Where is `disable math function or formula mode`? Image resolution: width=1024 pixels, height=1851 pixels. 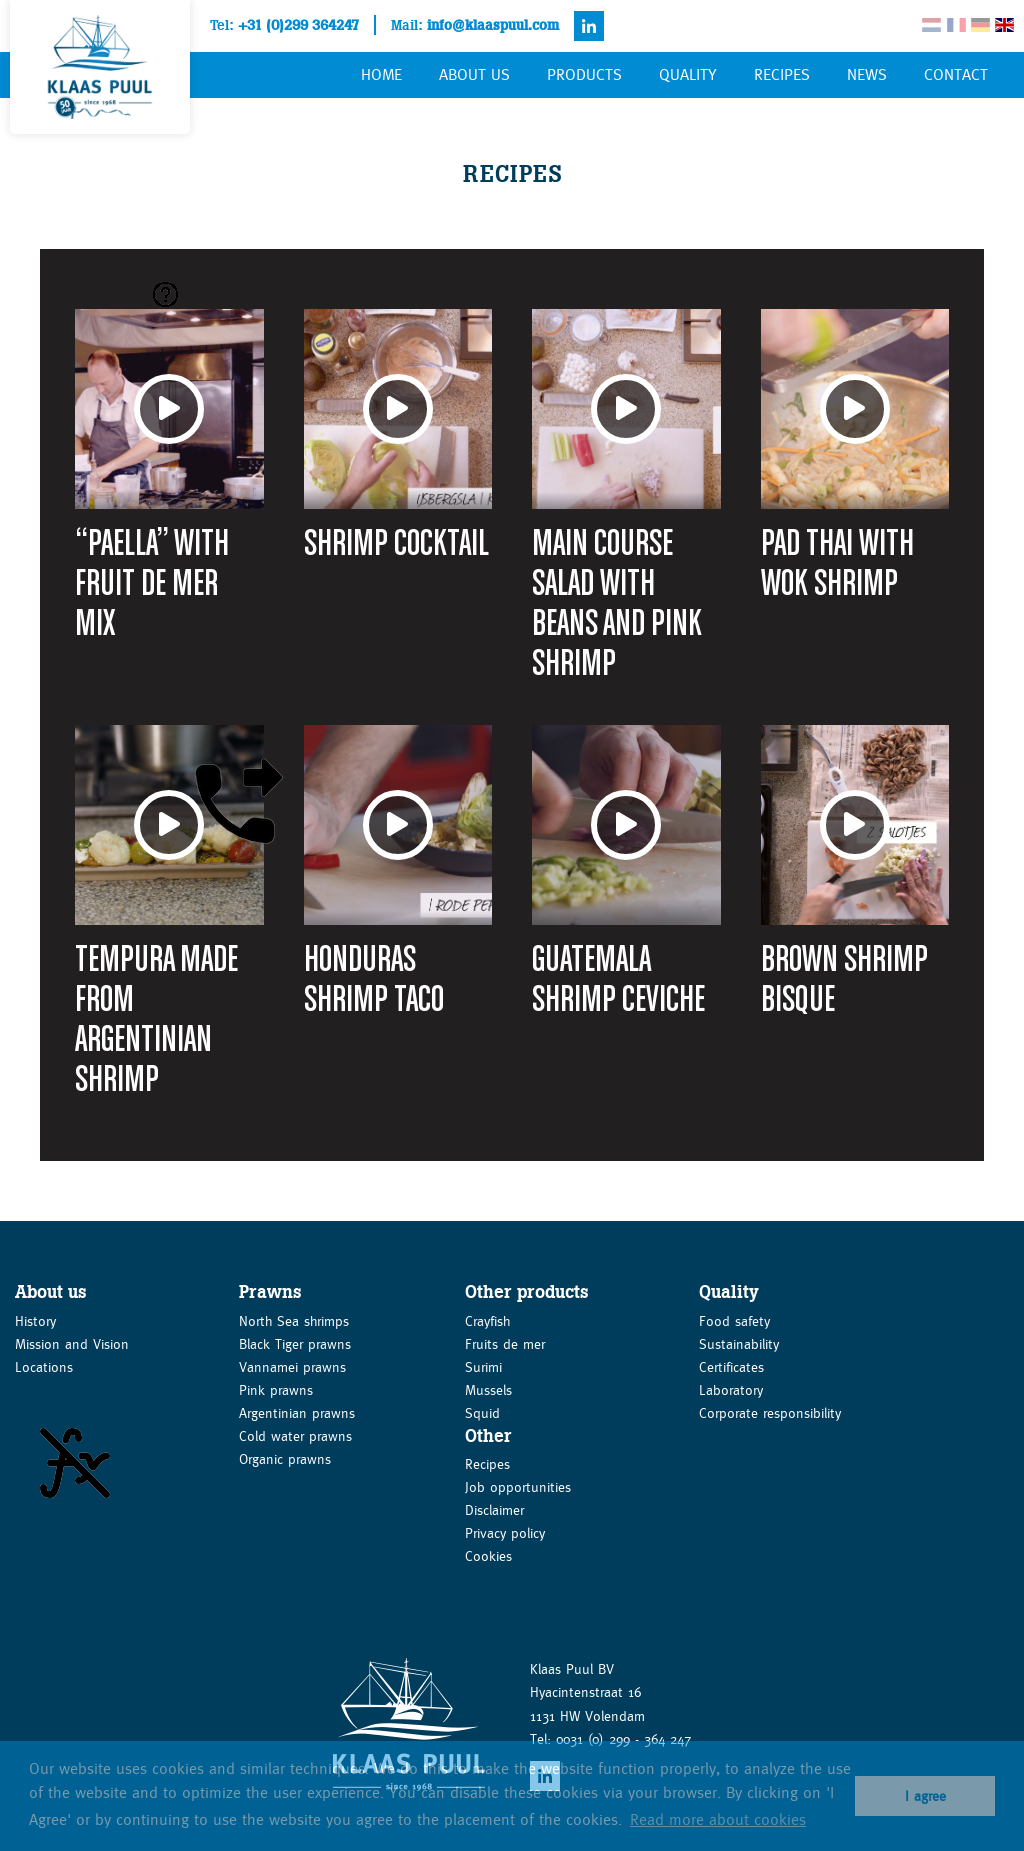
disable math function or formula mode is located at coordinates (75, 1463).